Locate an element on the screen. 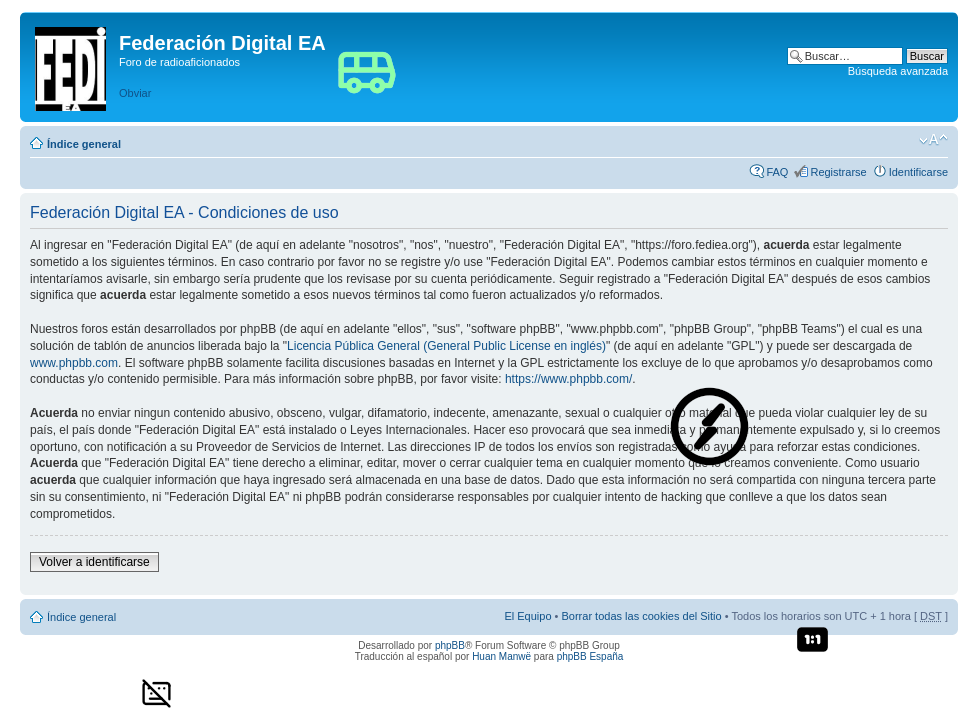  socket.io library or real-time websocket connection is located at coordinates (709, 426).